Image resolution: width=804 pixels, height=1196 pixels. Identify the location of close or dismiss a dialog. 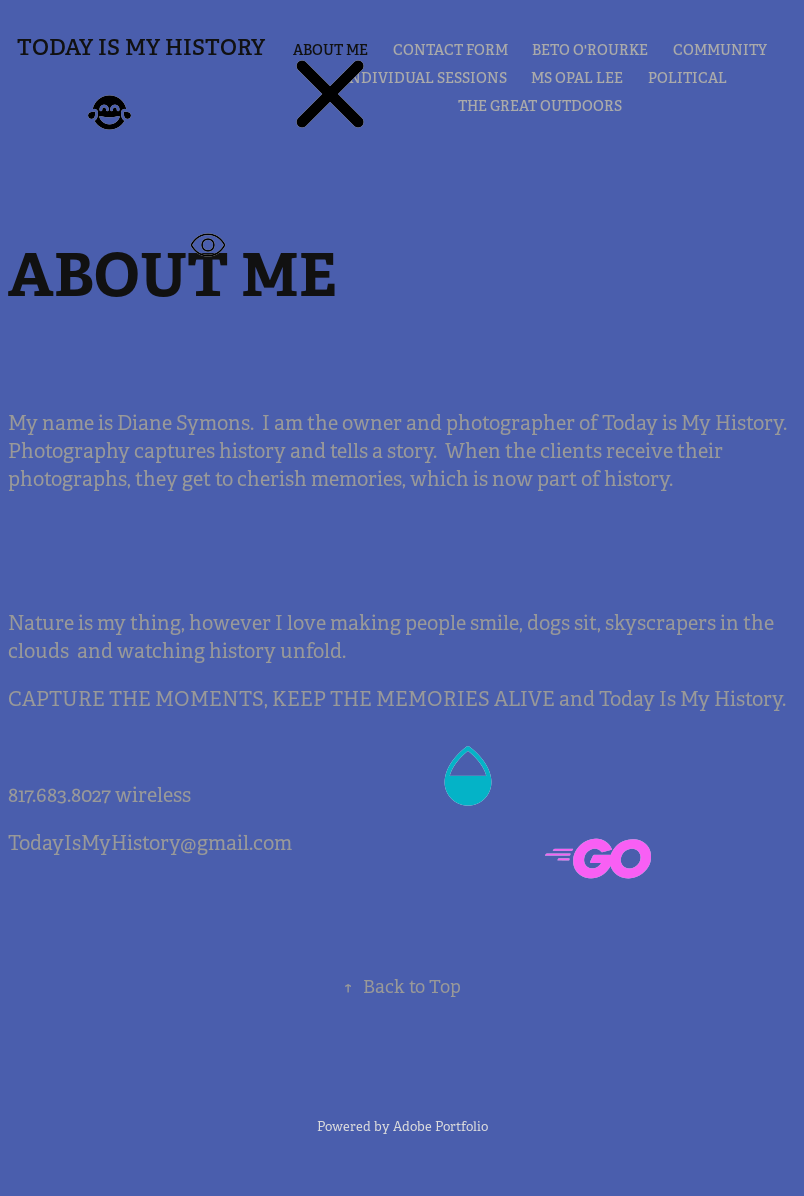
(330, 94).